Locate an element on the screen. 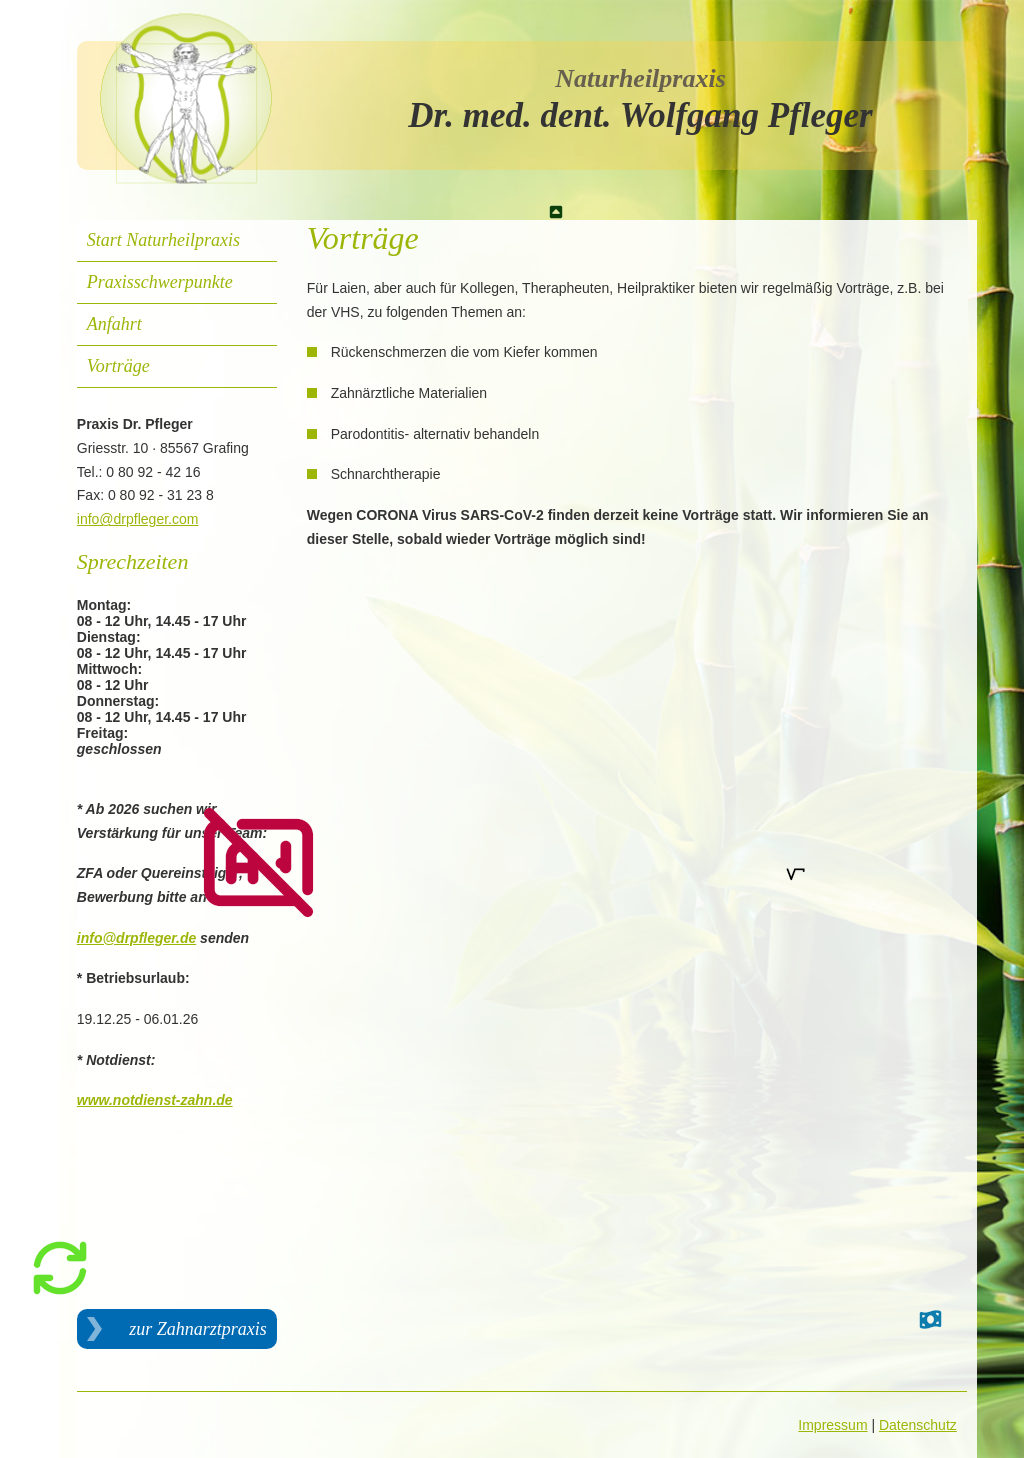 This screenshot has width=1024, height=1458. expand content or show more options is located at coordinates (556, 212).